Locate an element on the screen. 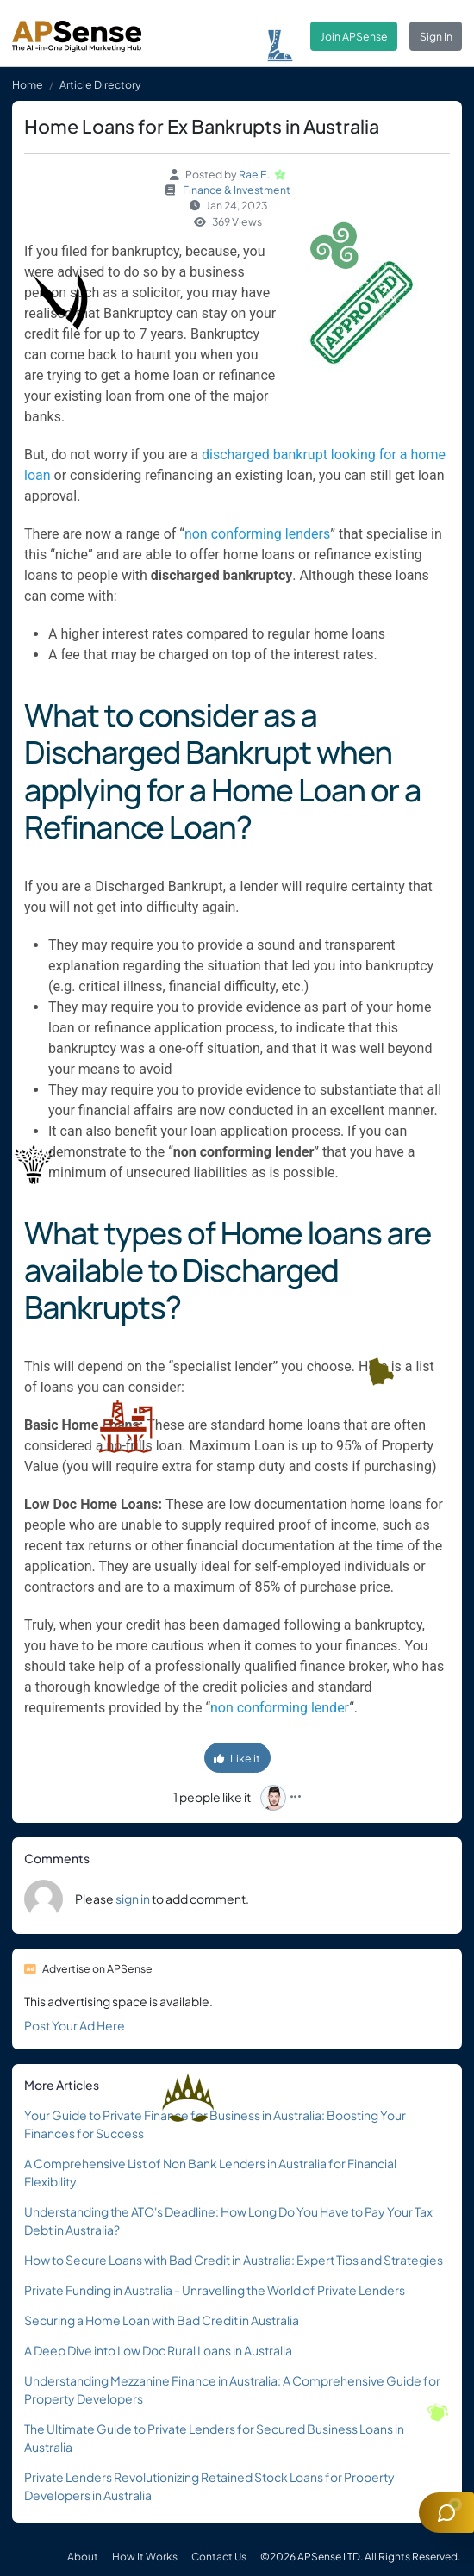 Image resolution: width=474 pixels, height=2576 pixels. select Bolivia as your country or region is located at coordinates (381, 1371).